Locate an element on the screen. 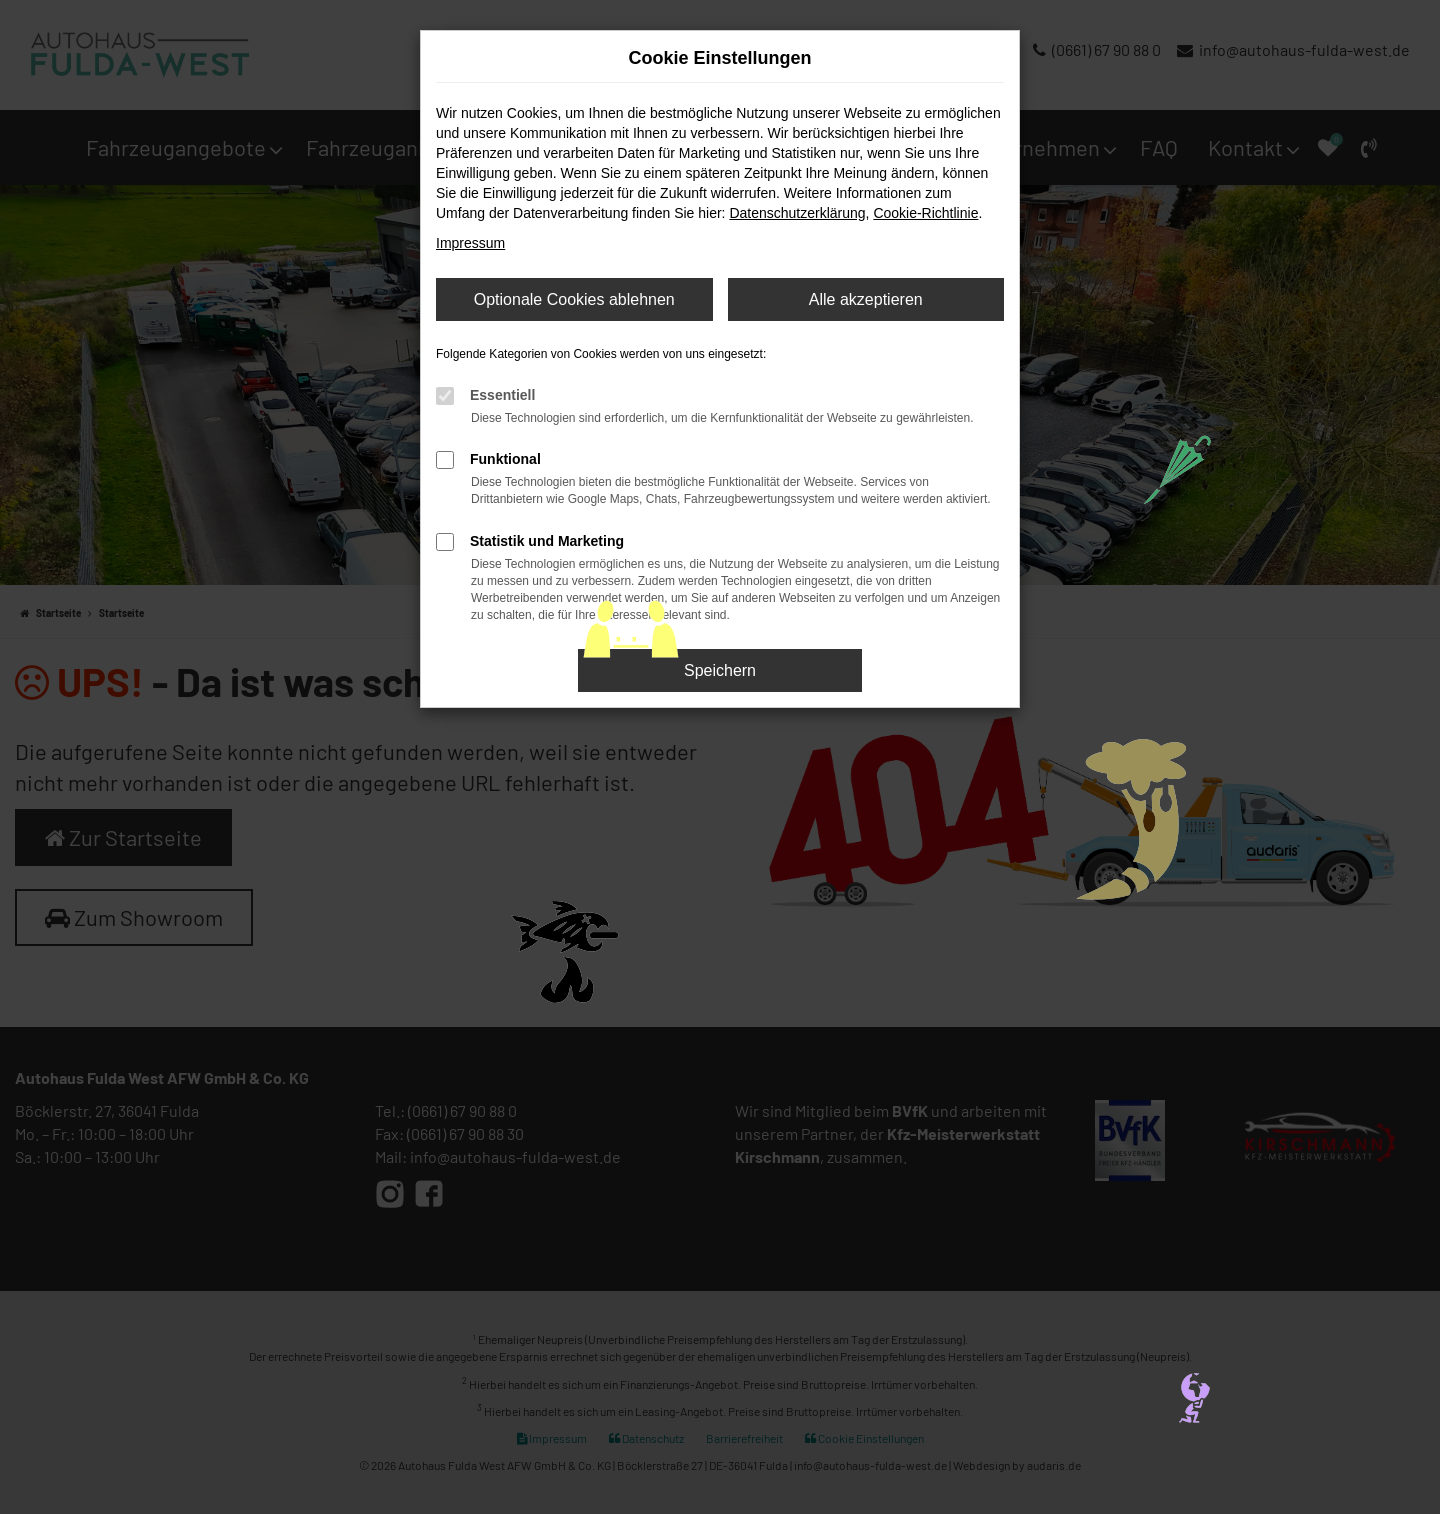 The image size is (1440, 1514). view world map or global content is located at coordinates (1195, 1397).